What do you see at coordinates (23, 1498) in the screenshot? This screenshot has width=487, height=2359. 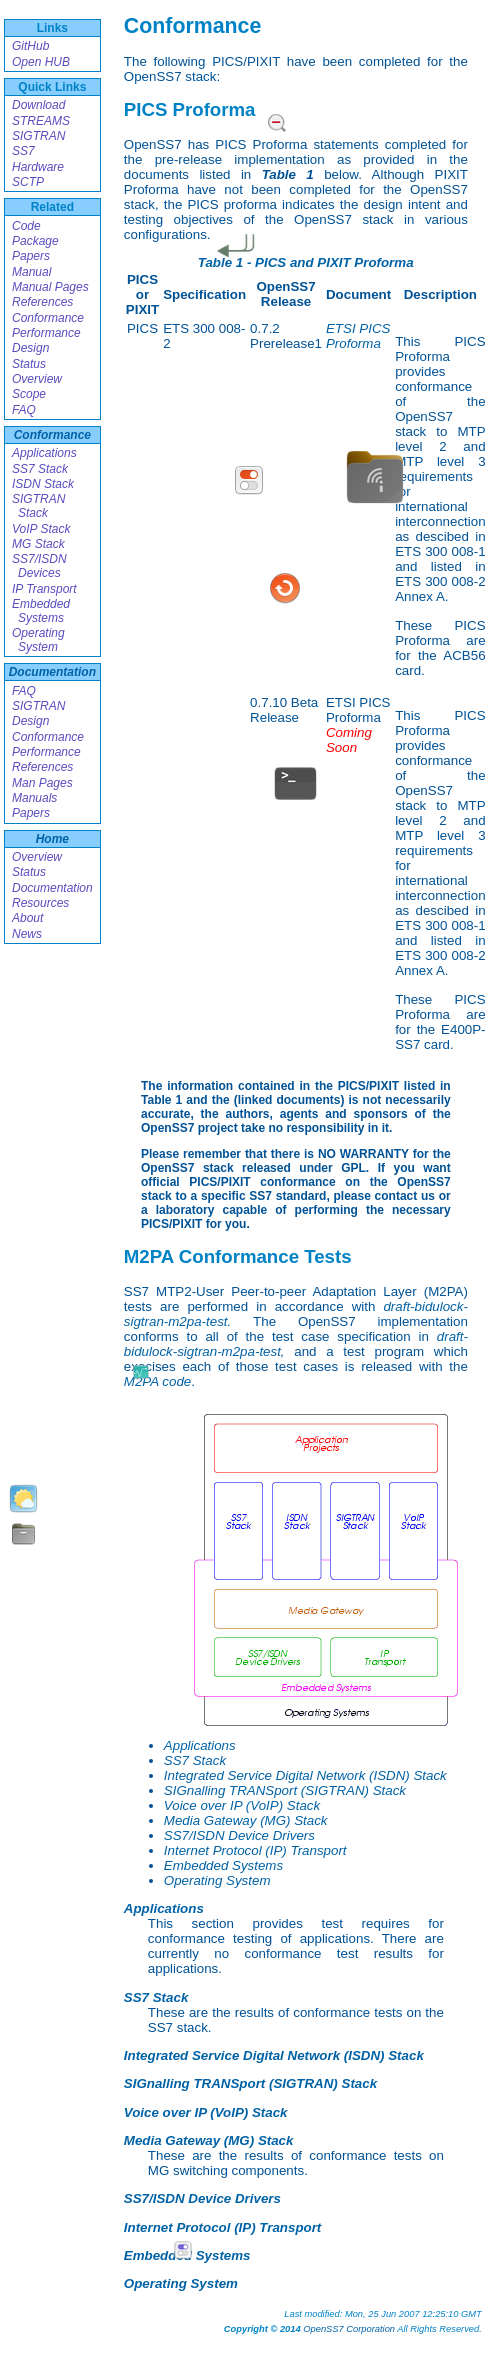 I see `open the weather app` at bounding box center [23, 1498].